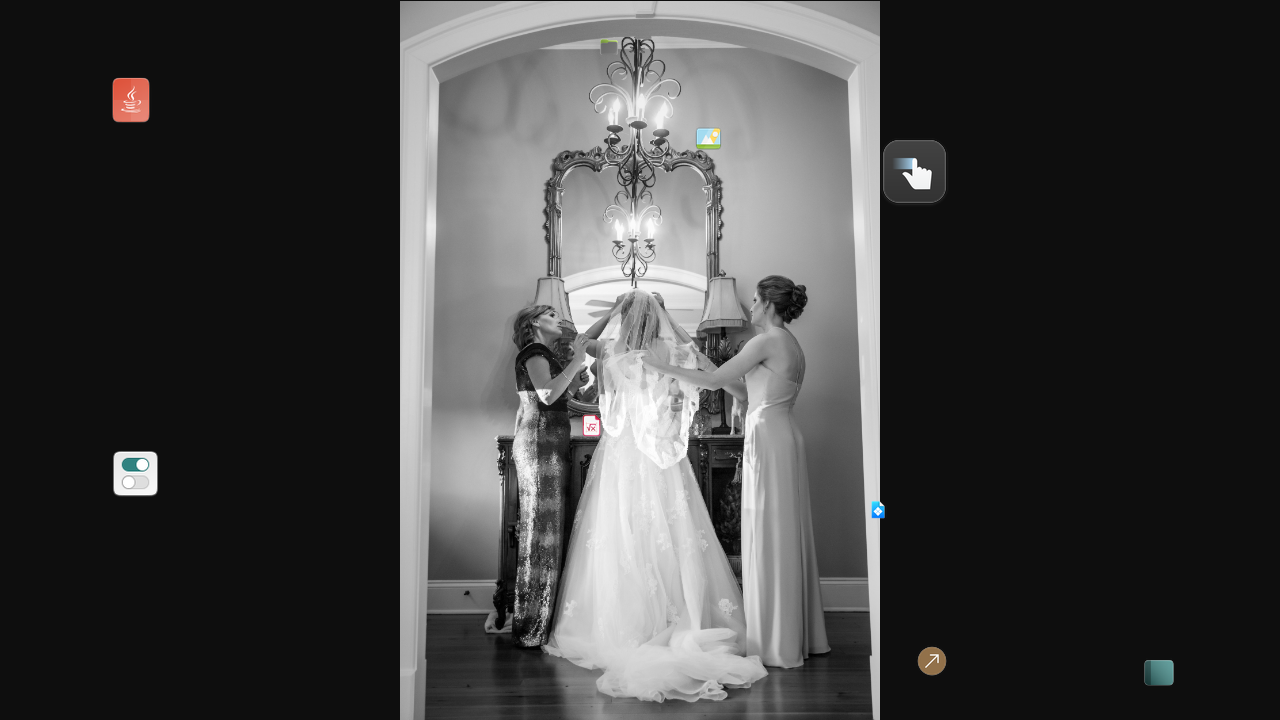 This screenshot has width=1280, height=720. What do you see at coordinates (1159, 672) in the screenshot?
I see `access the desktop folder` at bounding box center [1159, 672].